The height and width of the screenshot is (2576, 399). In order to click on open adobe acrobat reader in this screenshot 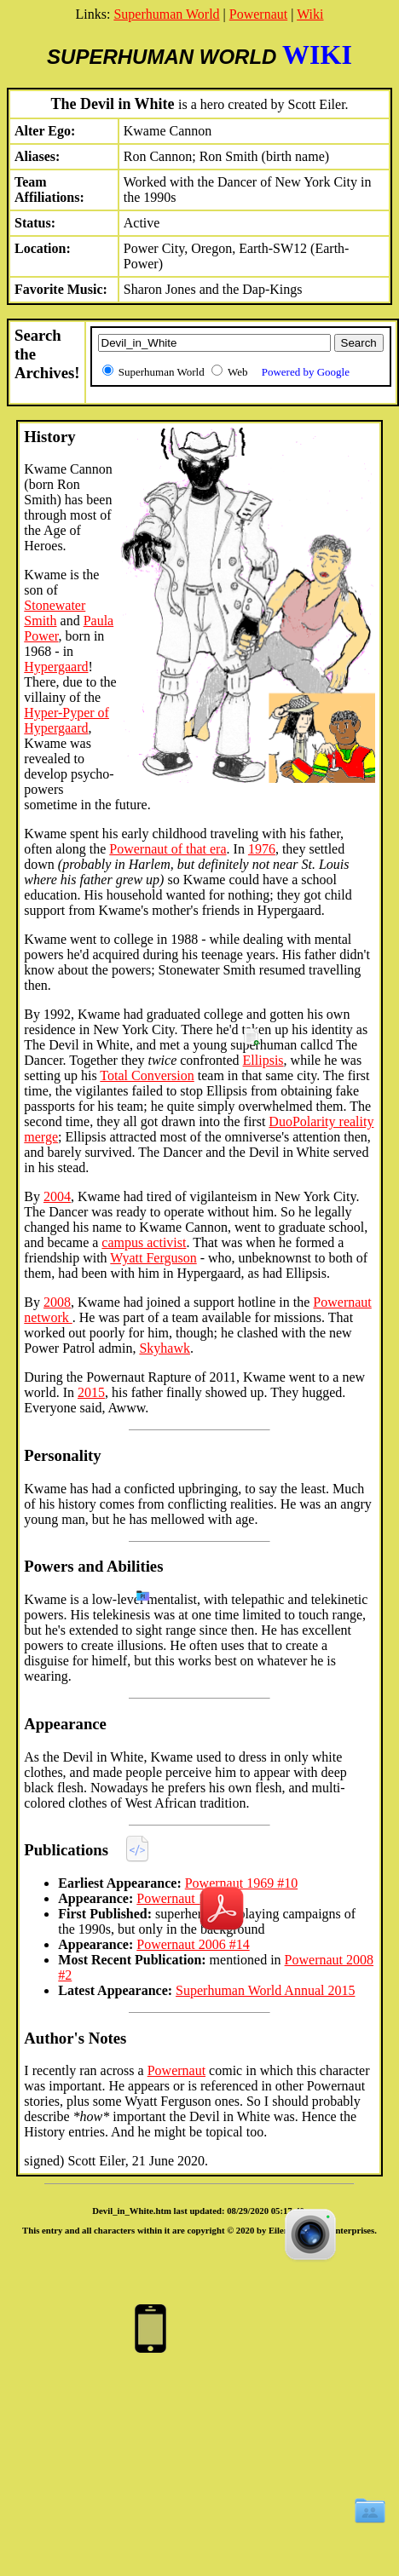, I will do `click(222, 1908)`.